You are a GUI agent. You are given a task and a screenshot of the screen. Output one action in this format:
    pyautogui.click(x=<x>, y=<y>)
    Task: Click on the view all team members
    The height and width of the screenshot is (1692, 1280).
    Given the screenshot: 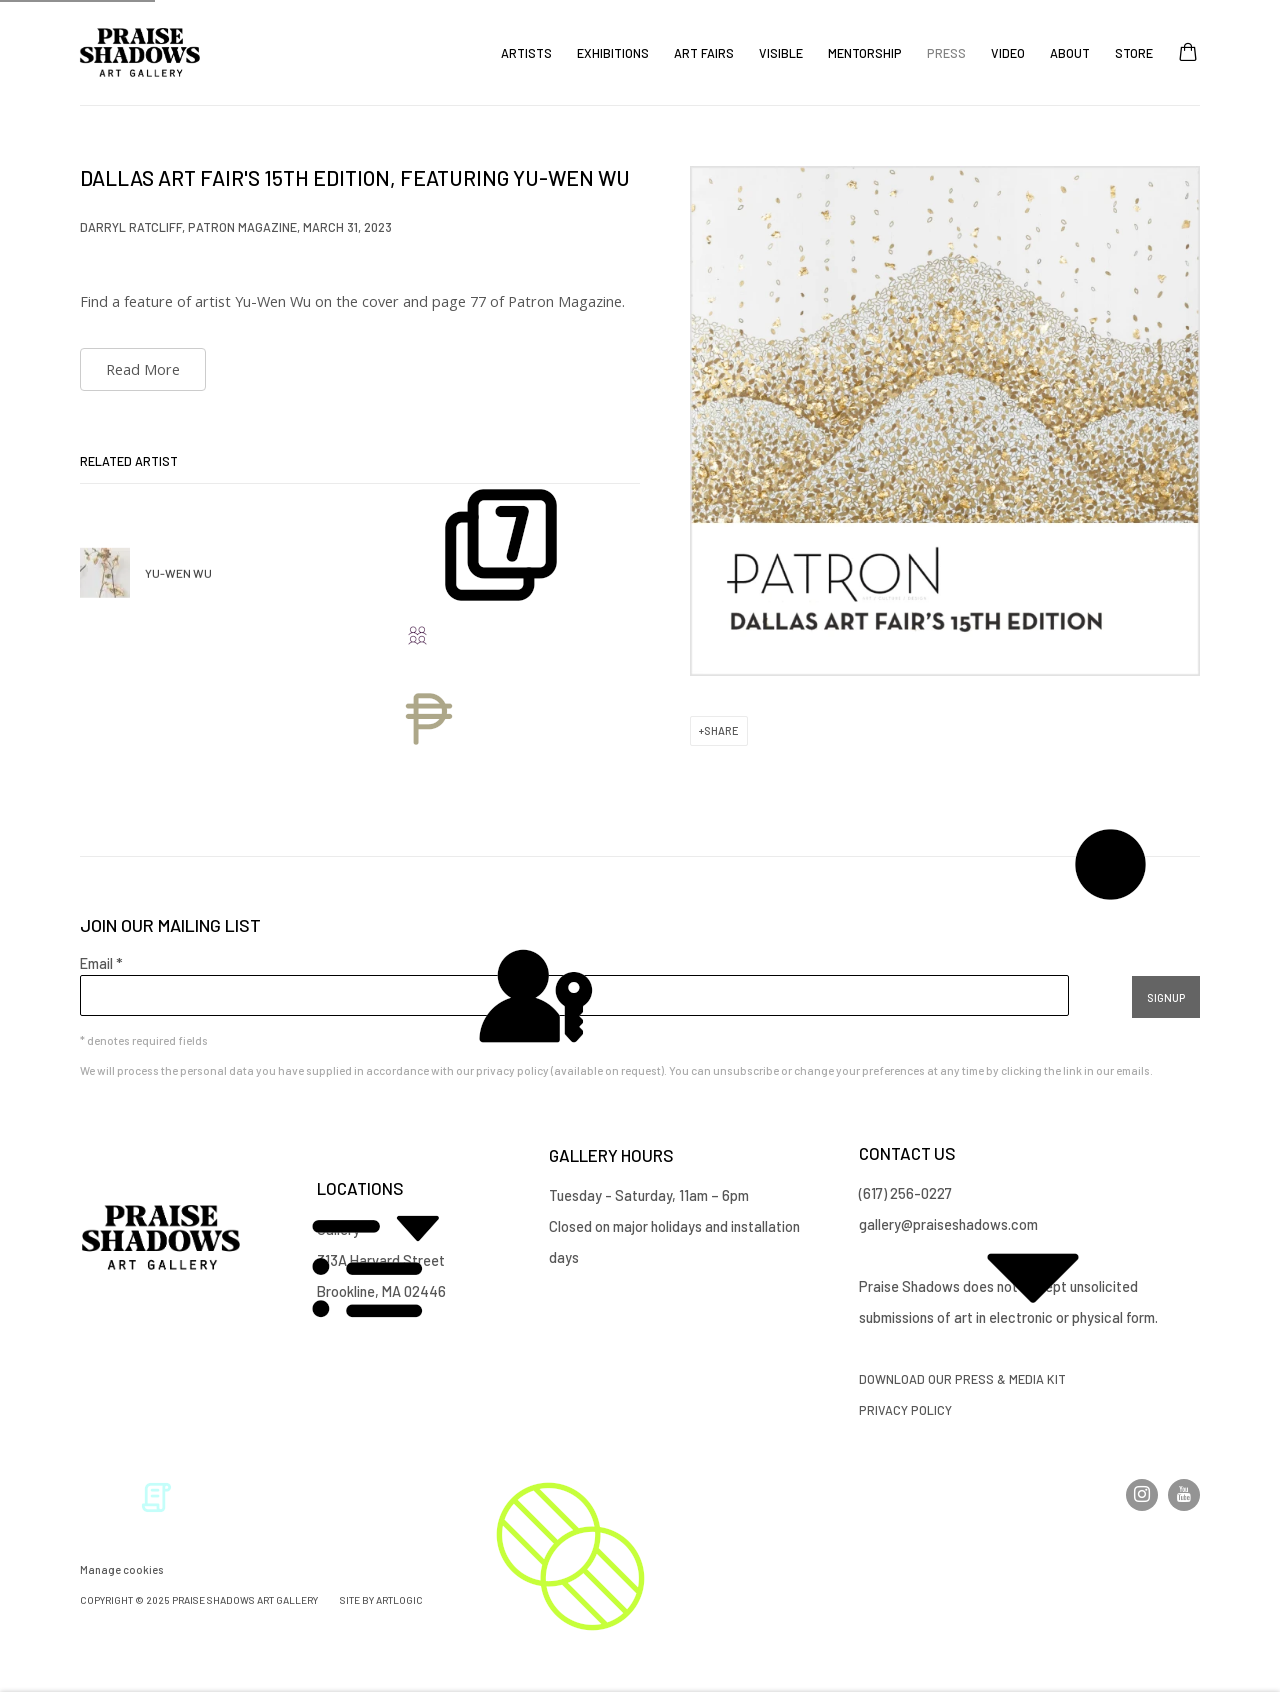 What is the action you would take?
    pyautogui.click(x=417, y=635)
    